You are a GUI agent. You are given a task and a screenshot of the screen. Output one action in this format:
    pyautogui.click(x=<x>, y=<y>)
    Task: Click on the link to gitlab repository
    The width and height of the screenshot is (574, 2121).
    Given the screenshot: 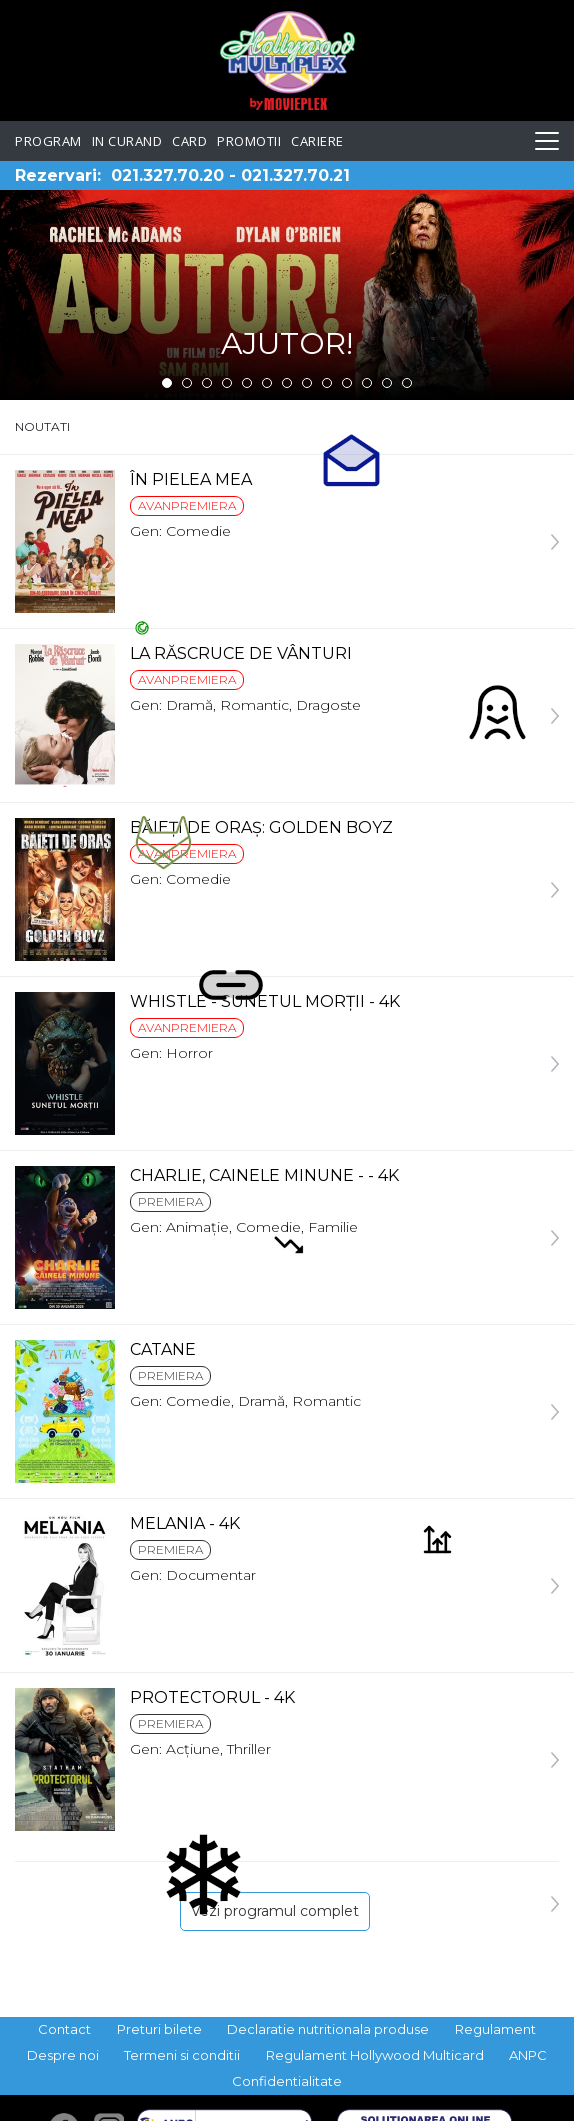 What is the action you would take?
    pyautogui.click(x=163, y=841)
    